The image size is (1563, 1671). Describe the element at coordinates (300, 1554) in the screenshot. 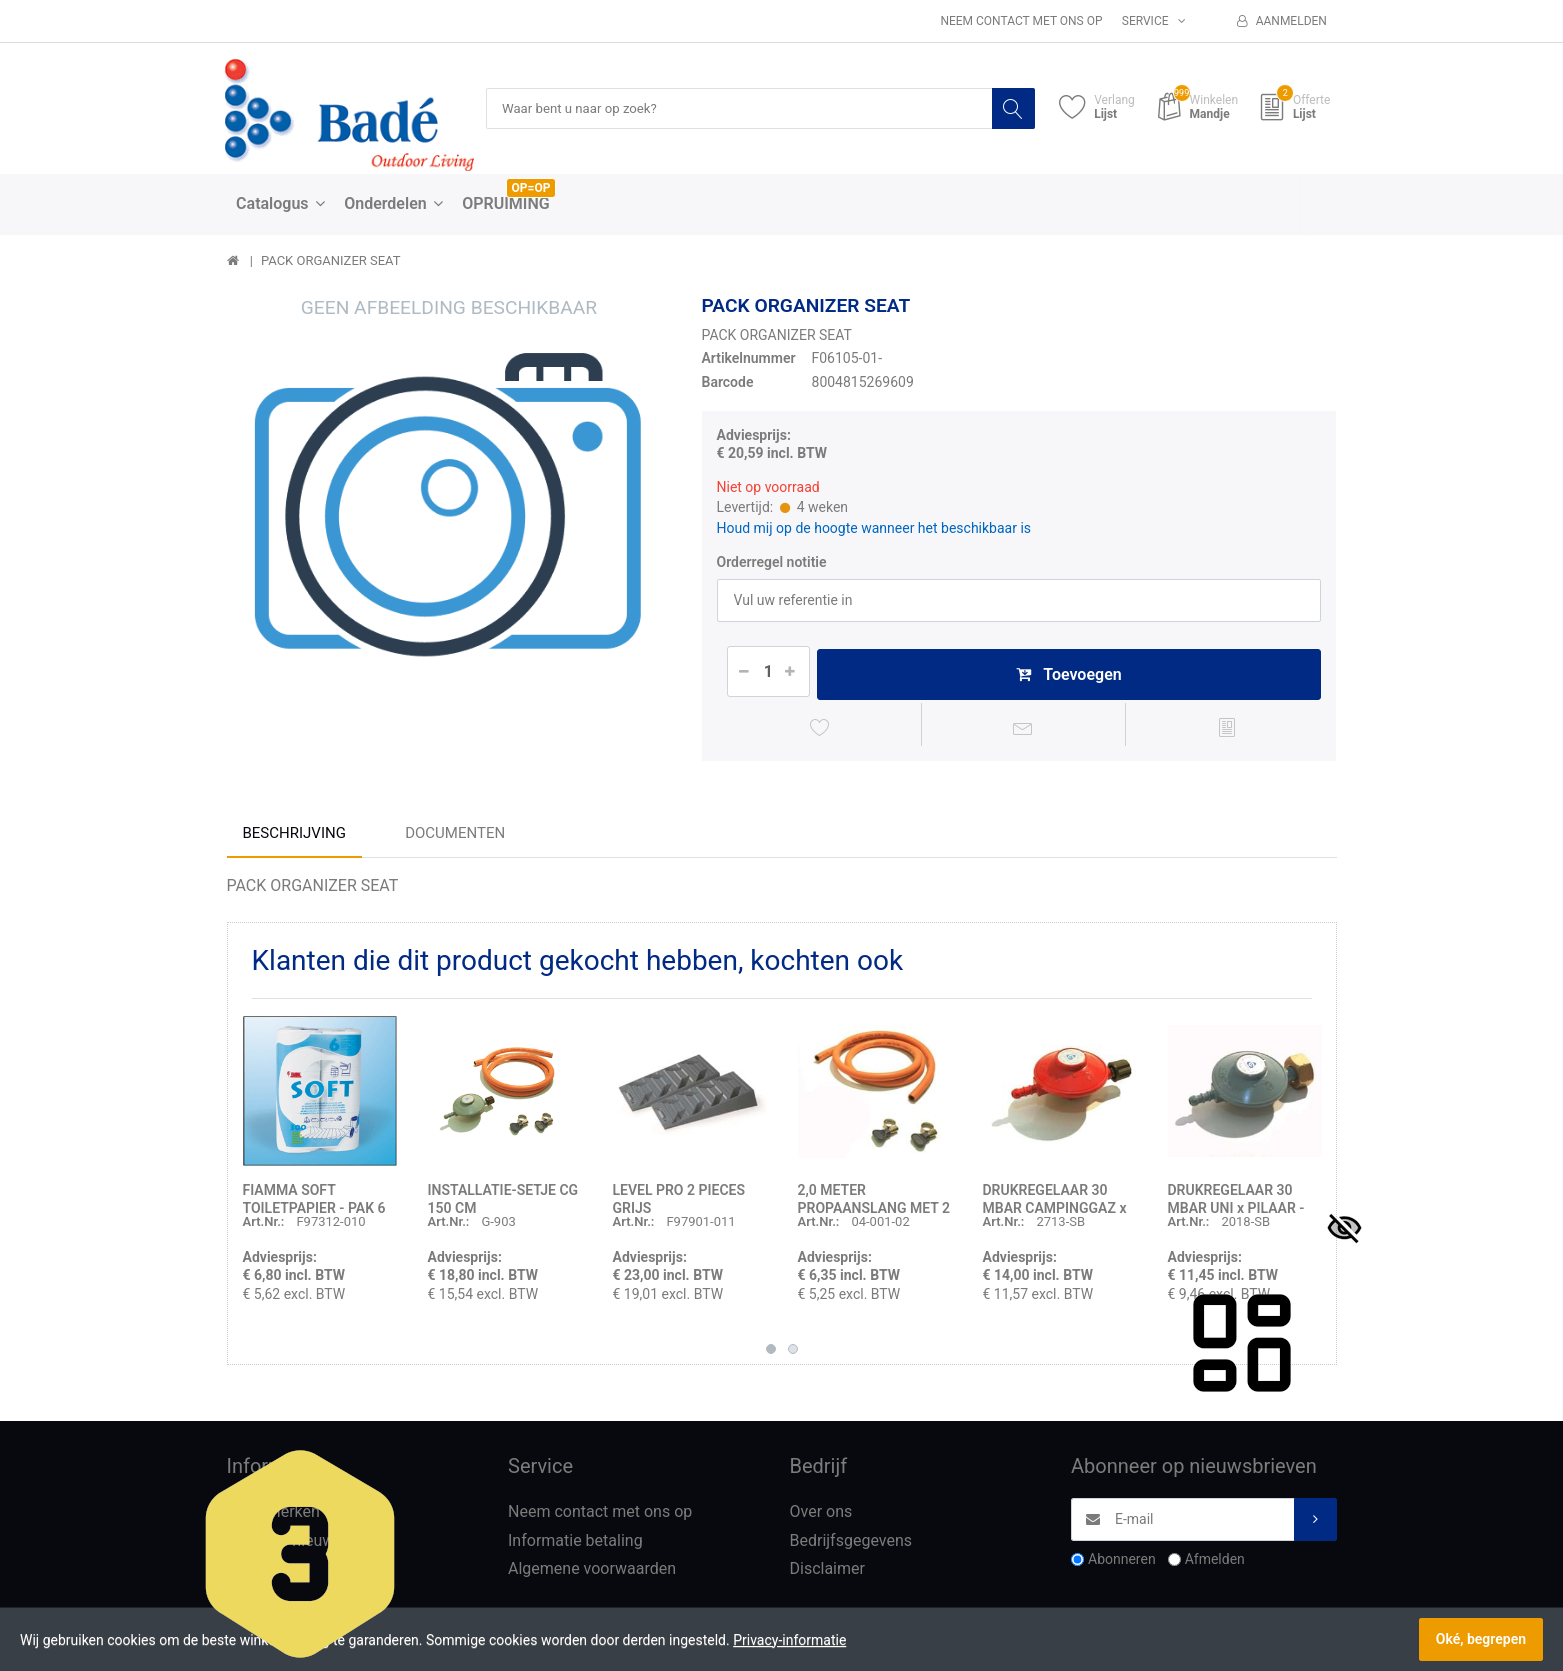

I see `step 3 in a multi-step process` at that location.